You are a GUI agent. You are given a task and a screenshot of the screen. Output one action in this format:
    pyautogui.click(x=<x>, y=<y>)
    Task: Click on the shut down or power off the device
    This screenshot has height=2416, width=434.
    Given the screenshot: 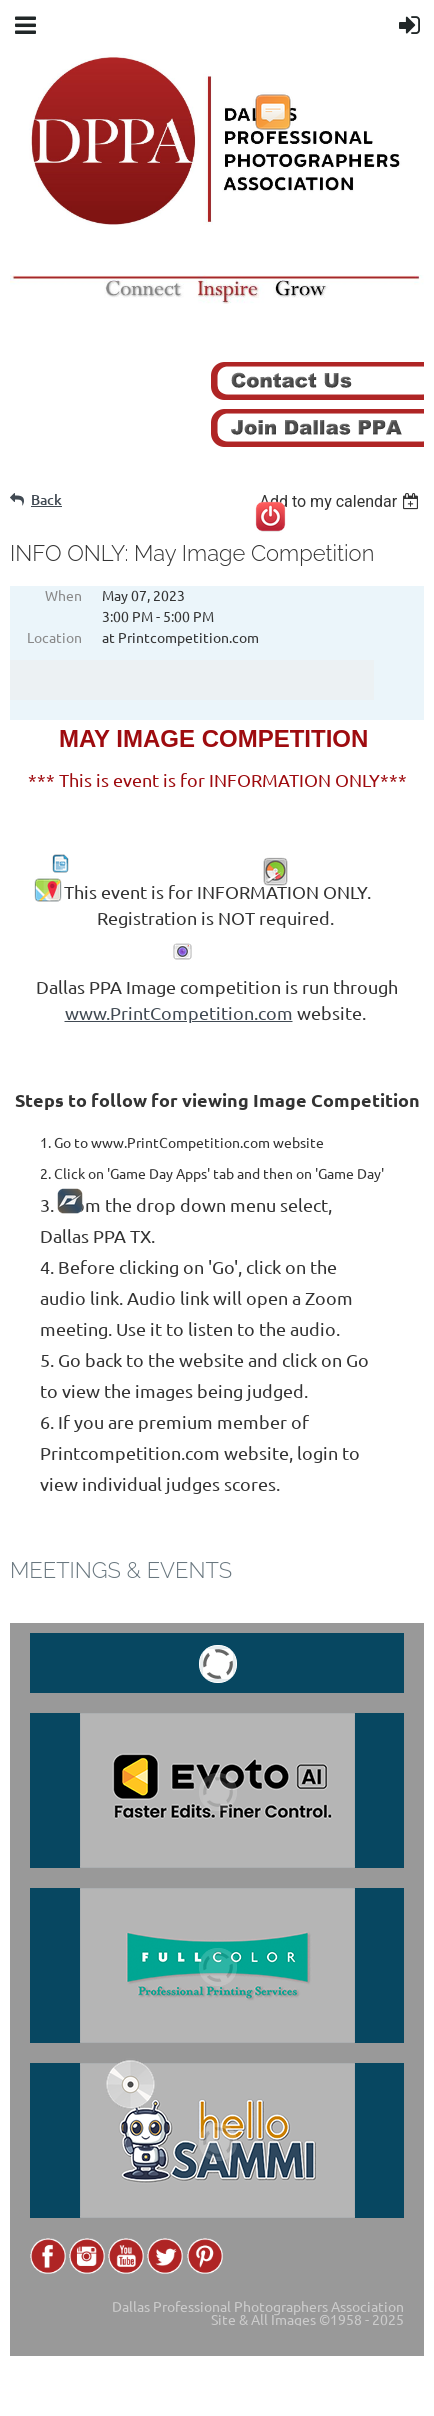 What is the action you would take?
    pyautogui.click(x=270, y=516)
    